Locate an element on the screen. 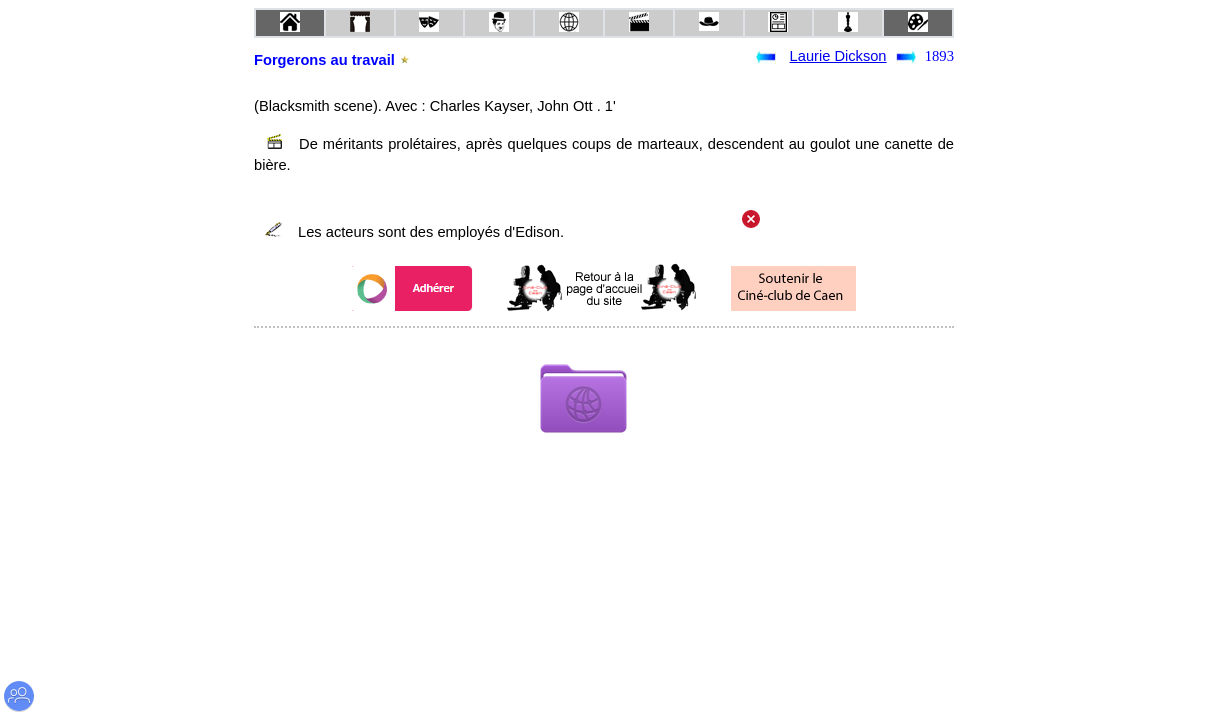  folder containing html or web development files is located at coordinates (583, 398).